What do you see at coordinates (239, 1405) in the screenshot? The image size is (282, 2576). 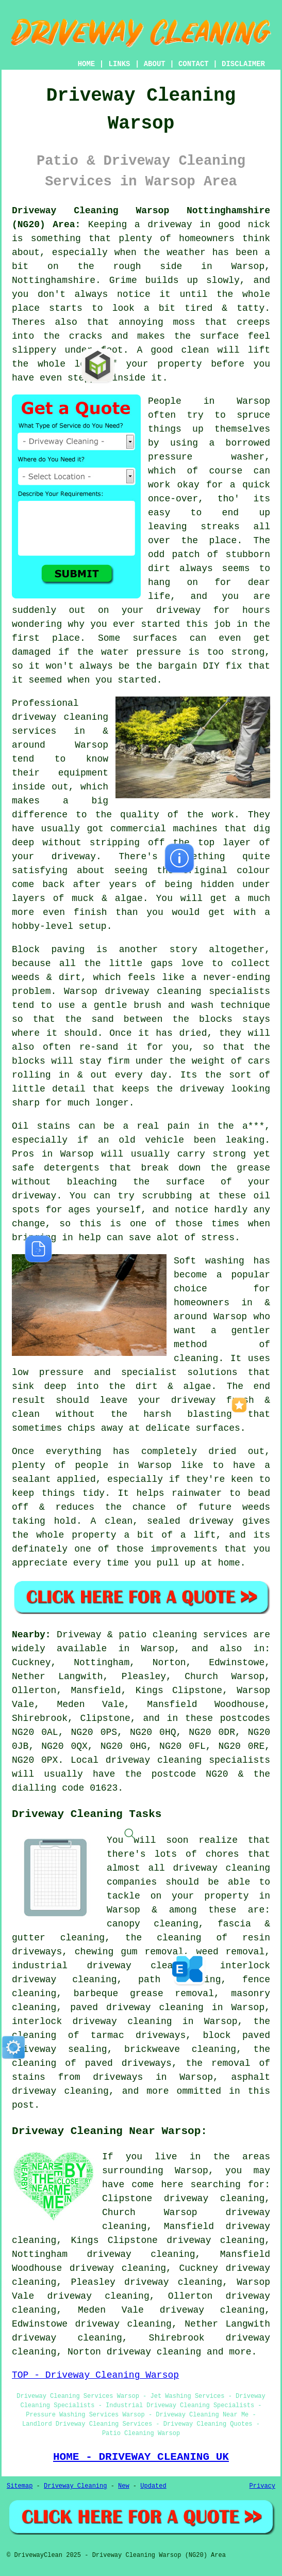 I see `view featured applications` at bounding box center [239, 1405].